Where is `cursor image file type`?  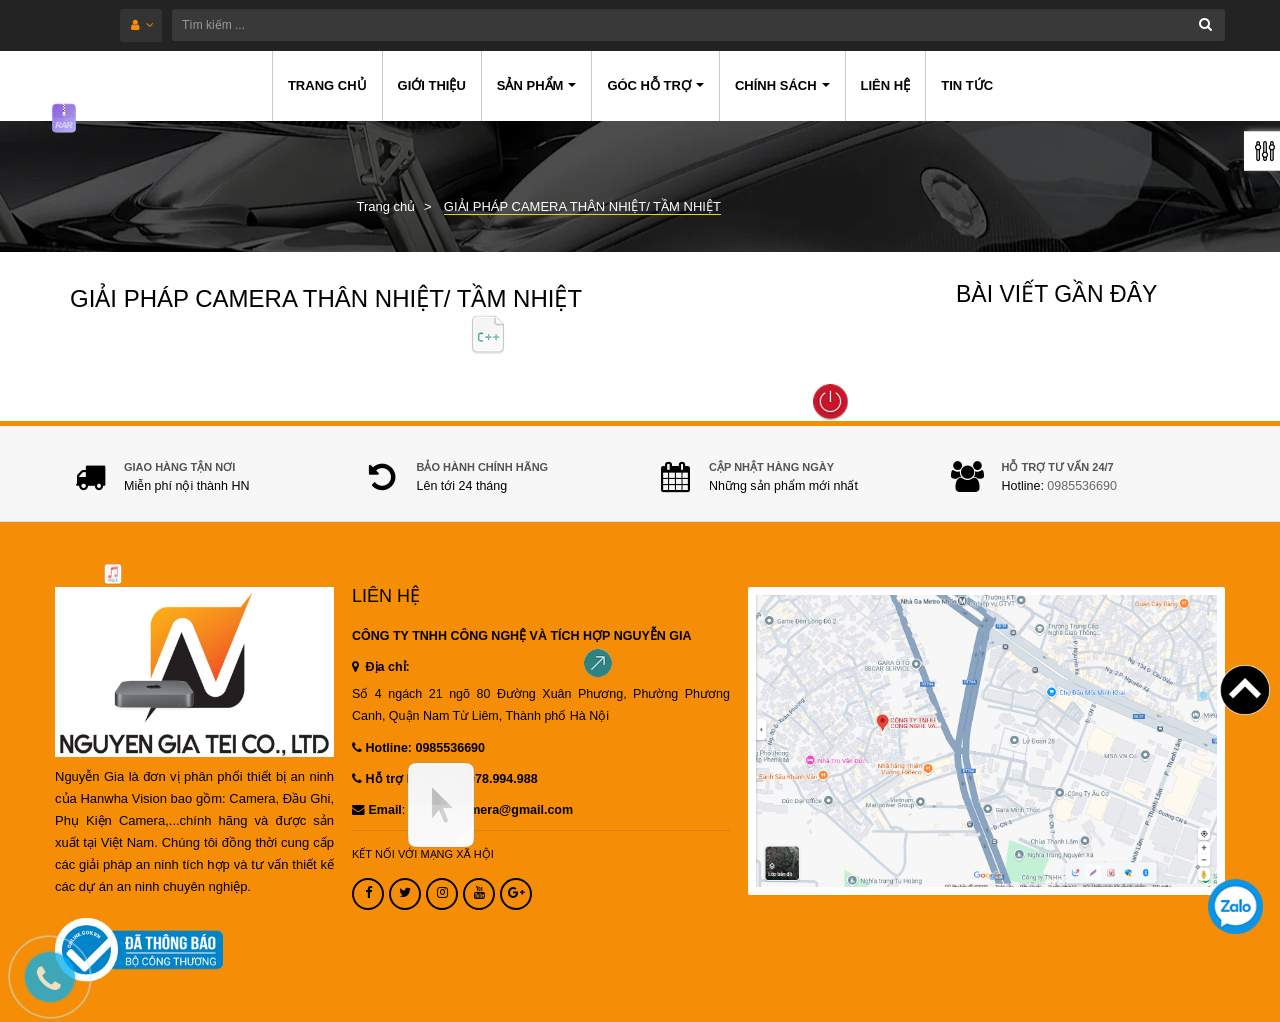
cursor image file type is located at coordinates (441, 805).